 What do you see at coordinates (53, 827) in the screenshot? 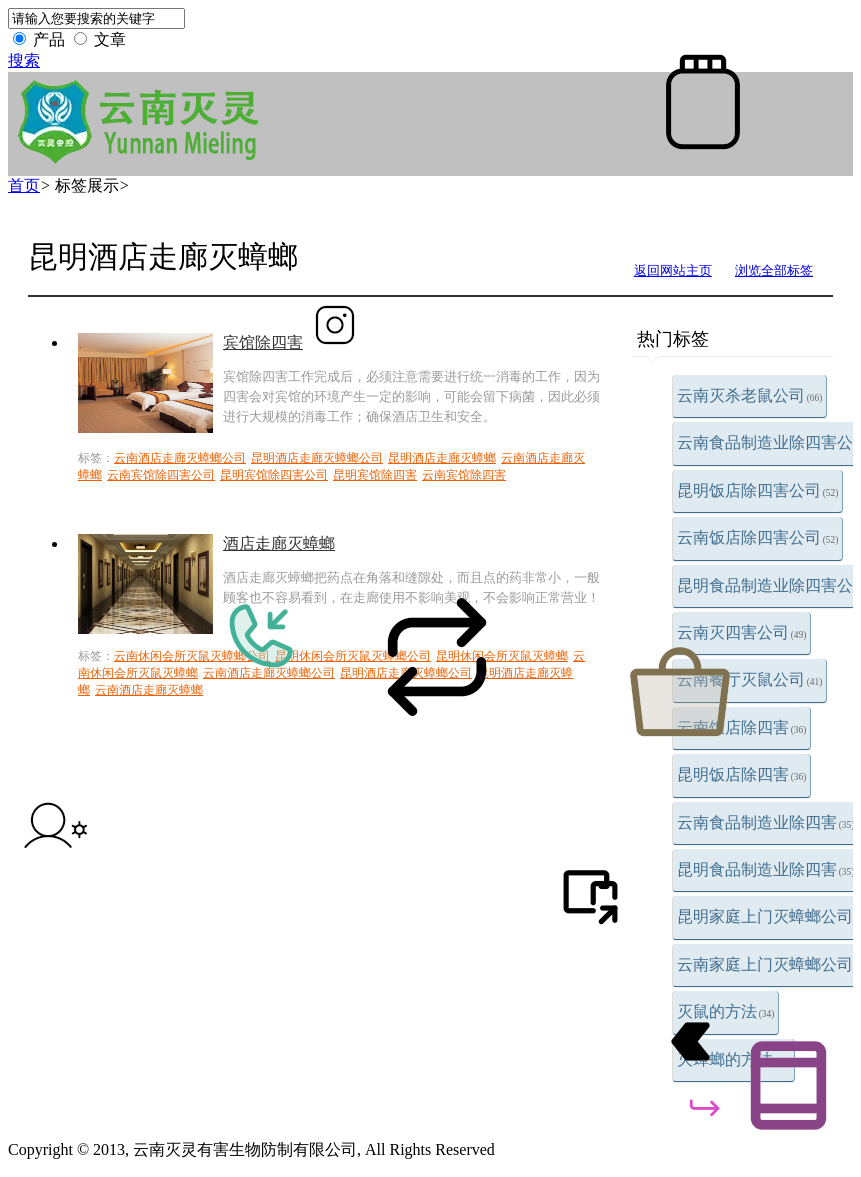
I see `access user settings` at bounding box center [53, 827].